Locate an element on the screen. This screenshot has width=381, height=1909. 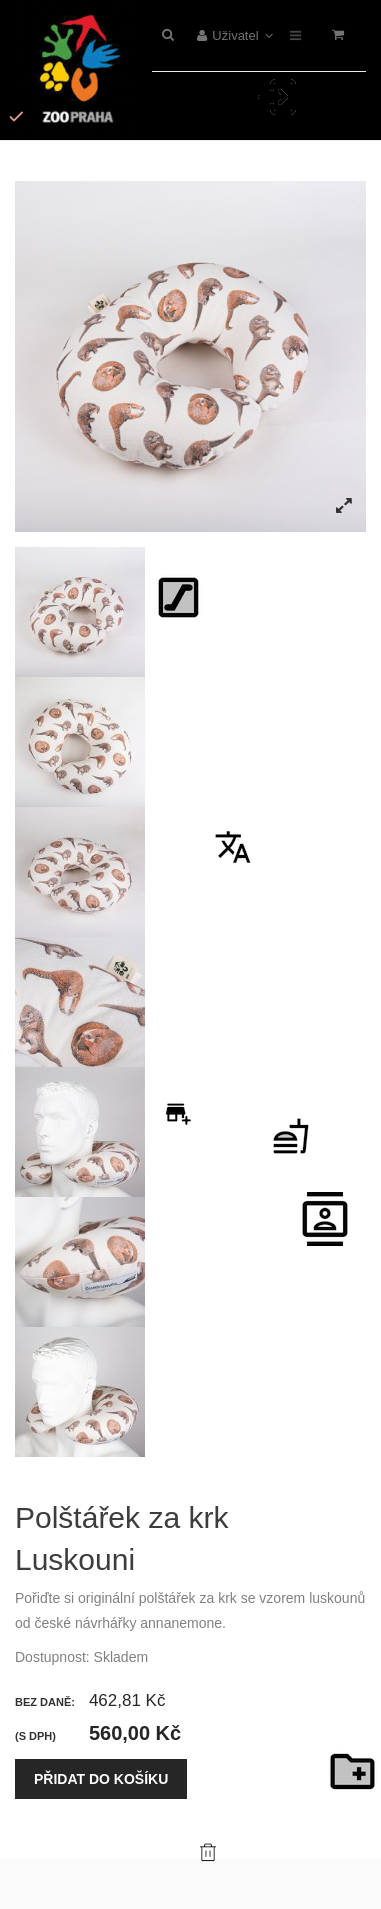
log in to your account is located at coordinates (278, 97).